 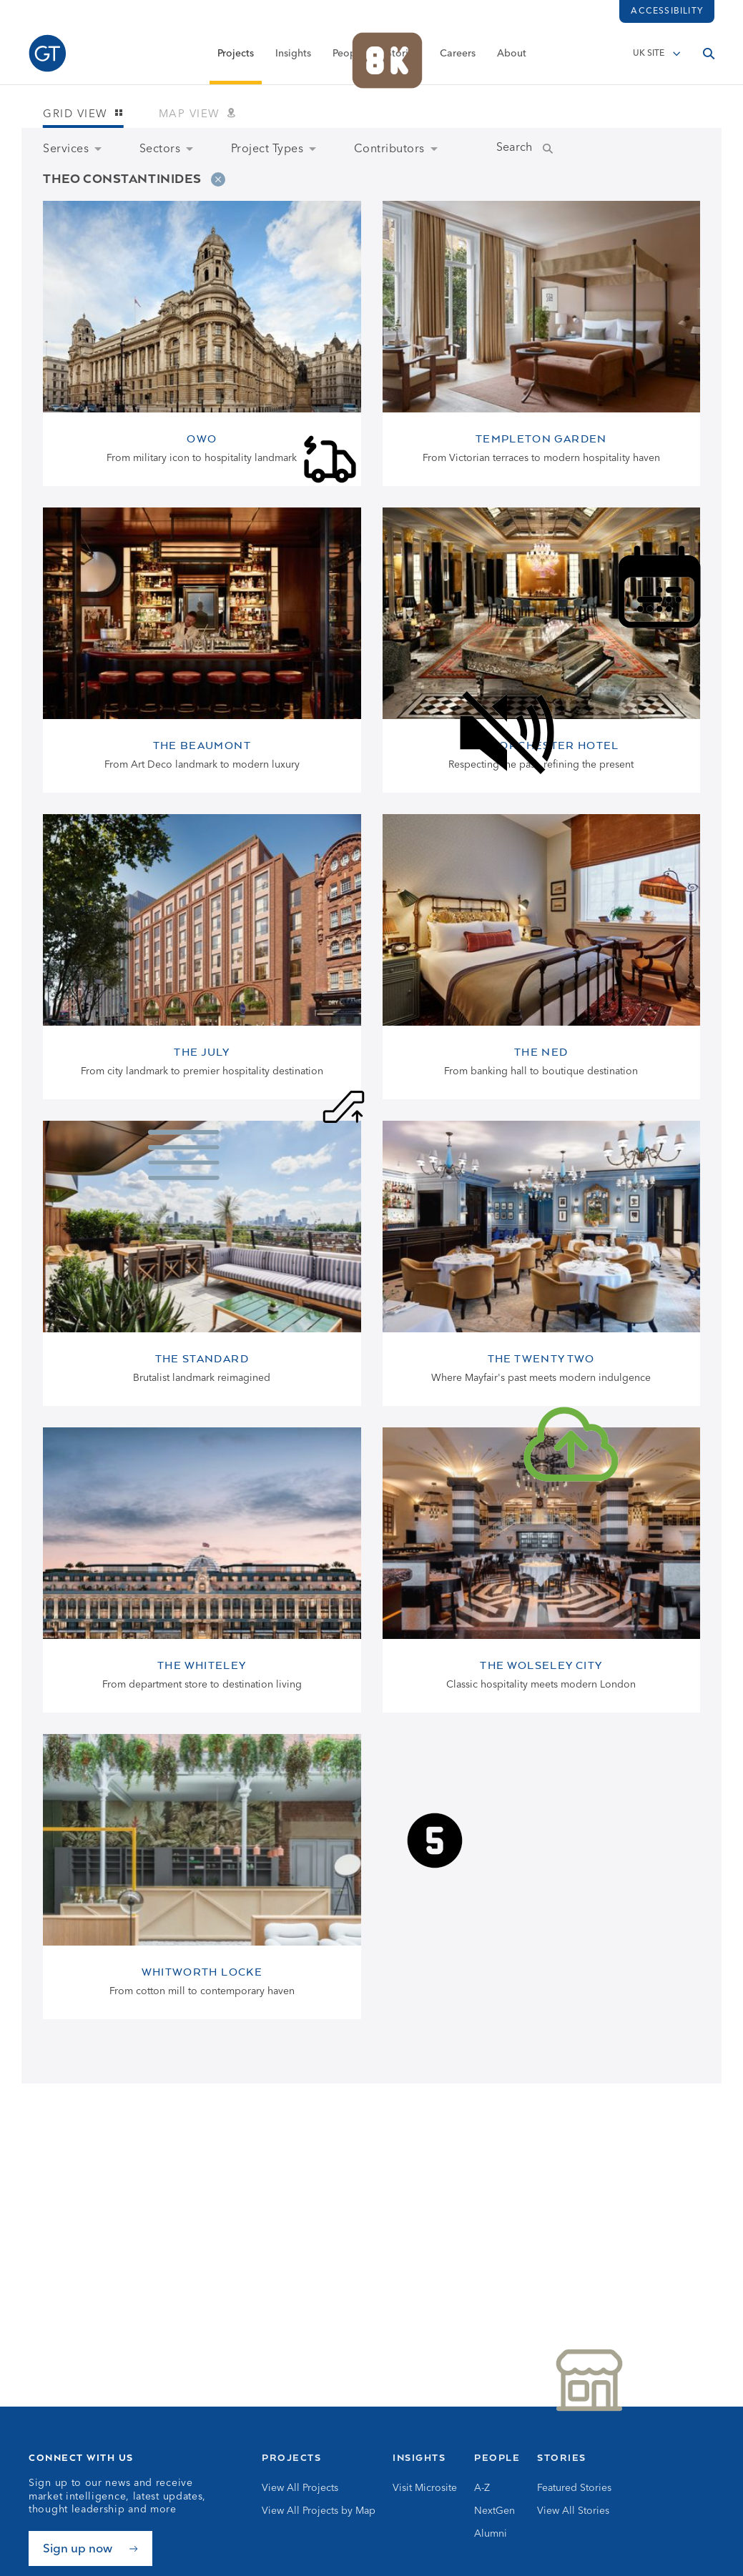 What do you see at coordinates (184, 1156) in the screenshot?
I see `justify text alignment` at bounding box center [184, 1156].